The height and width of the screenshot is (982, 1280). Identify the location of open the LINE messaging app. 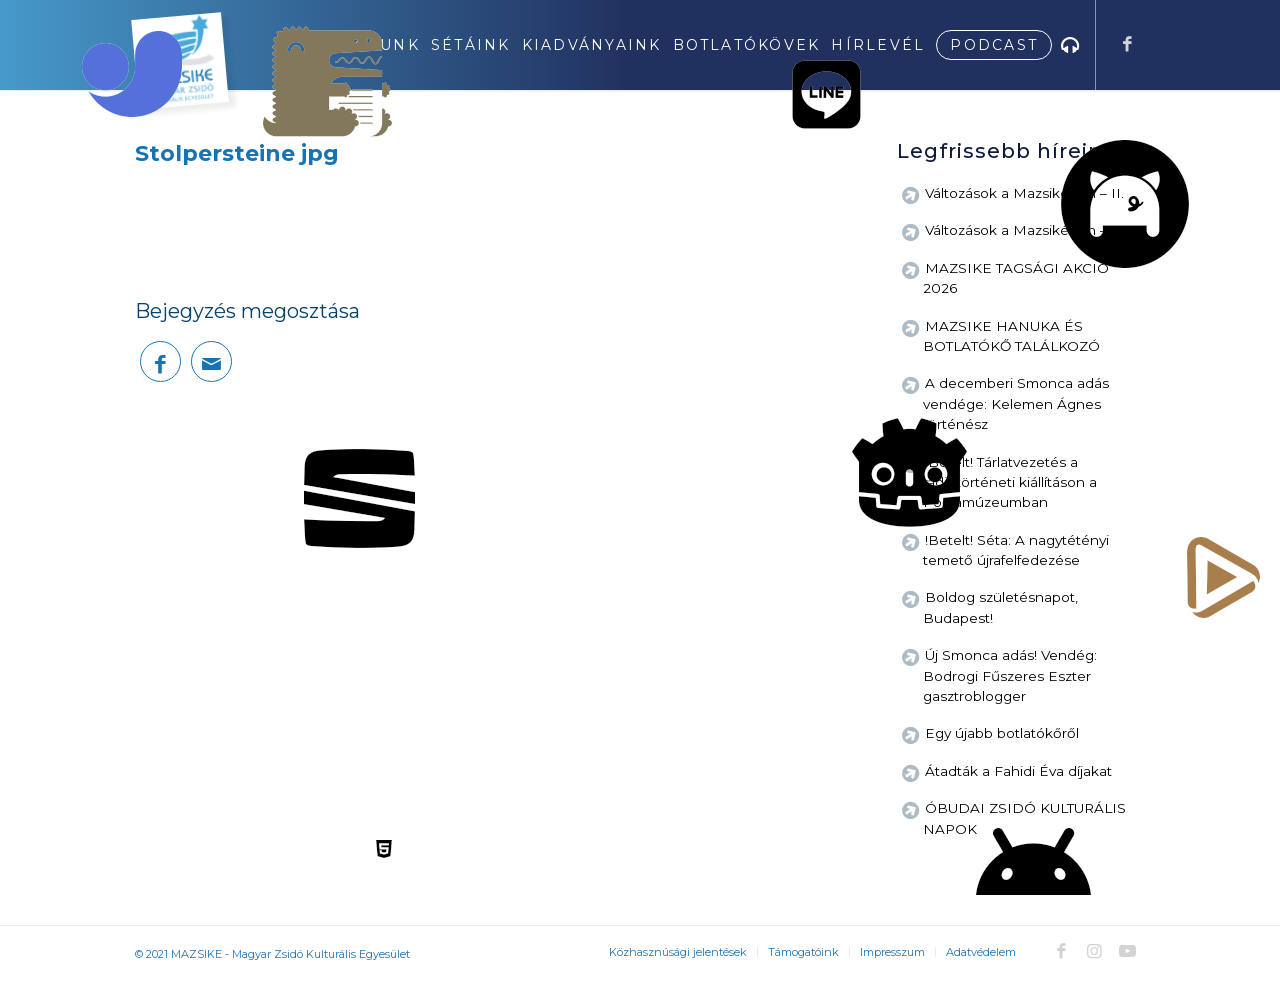
(826, 94).